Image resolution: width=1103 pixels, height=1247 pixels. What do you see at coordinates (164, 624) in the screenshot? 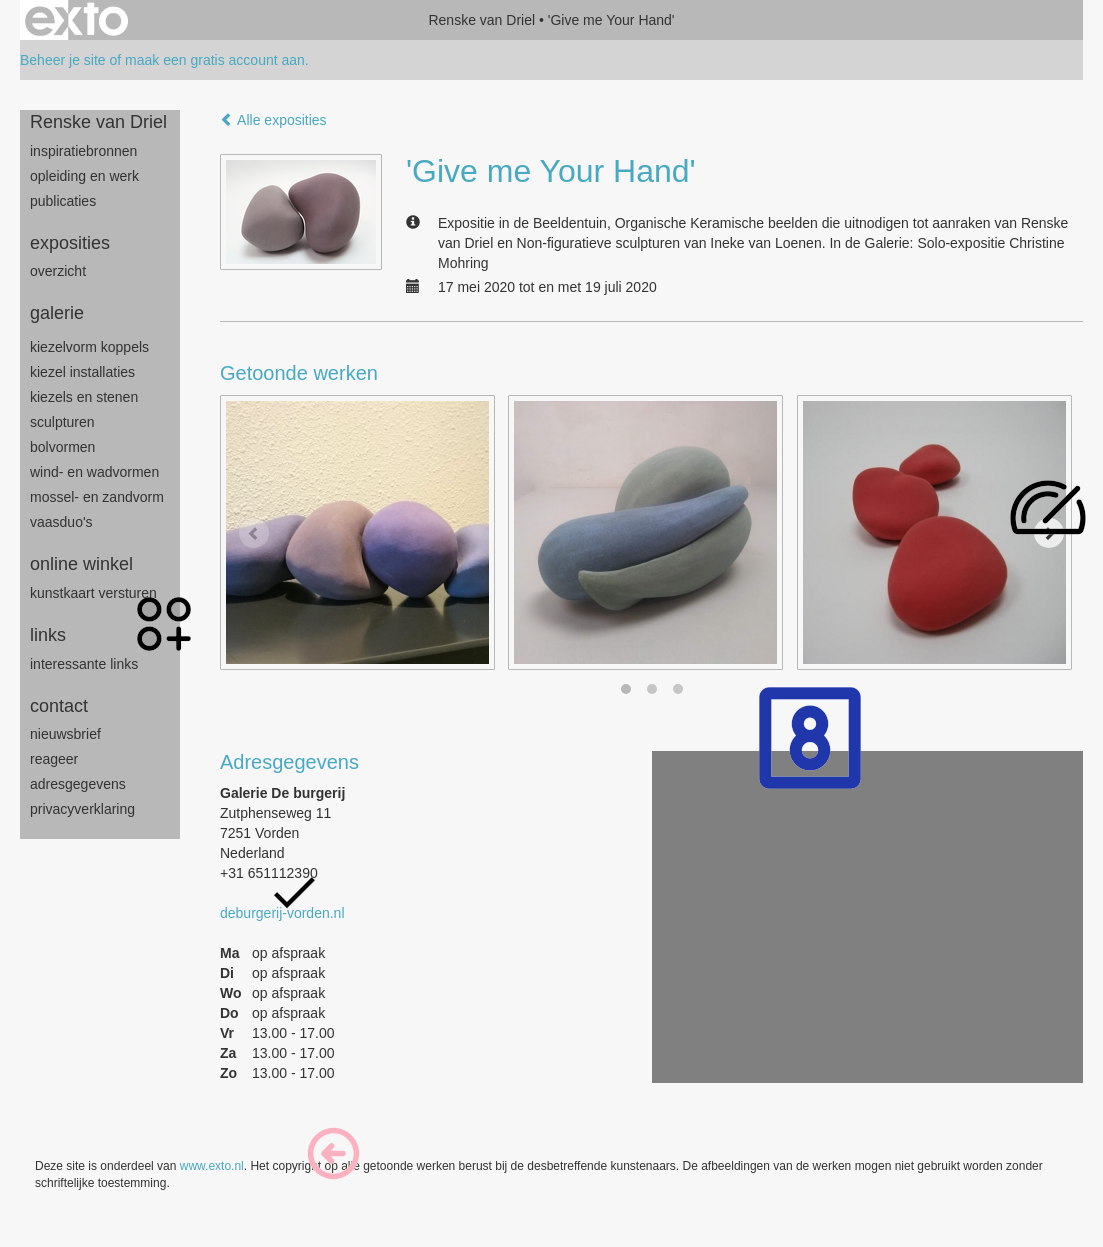
I see `add a new item to a collection` at bounding box center [164, 624].